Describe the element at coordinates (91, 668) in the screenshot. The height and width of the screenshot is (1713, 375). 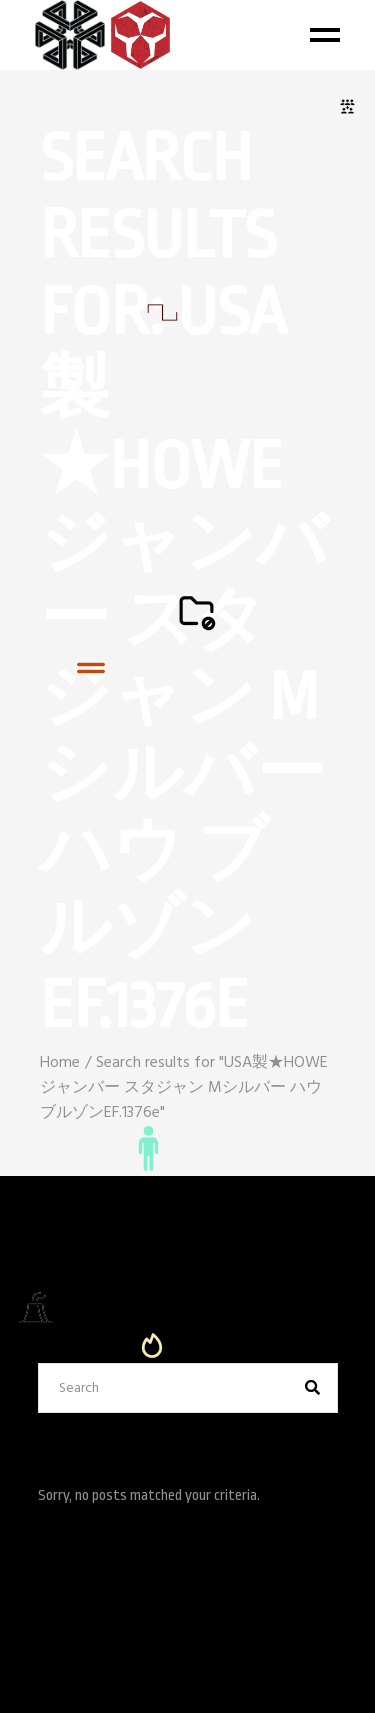
I see `indicates equality or balance between values` at that location.